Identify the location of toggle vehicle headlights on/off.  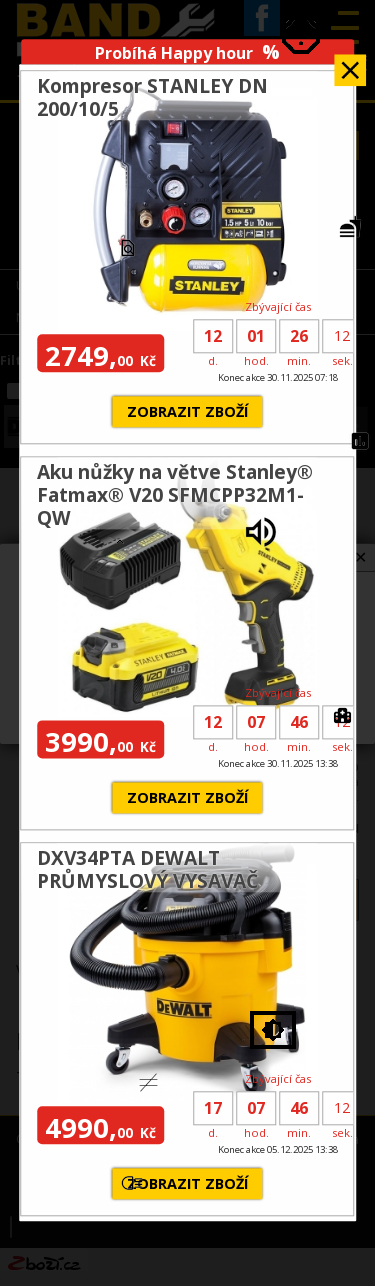
(132, 1183).